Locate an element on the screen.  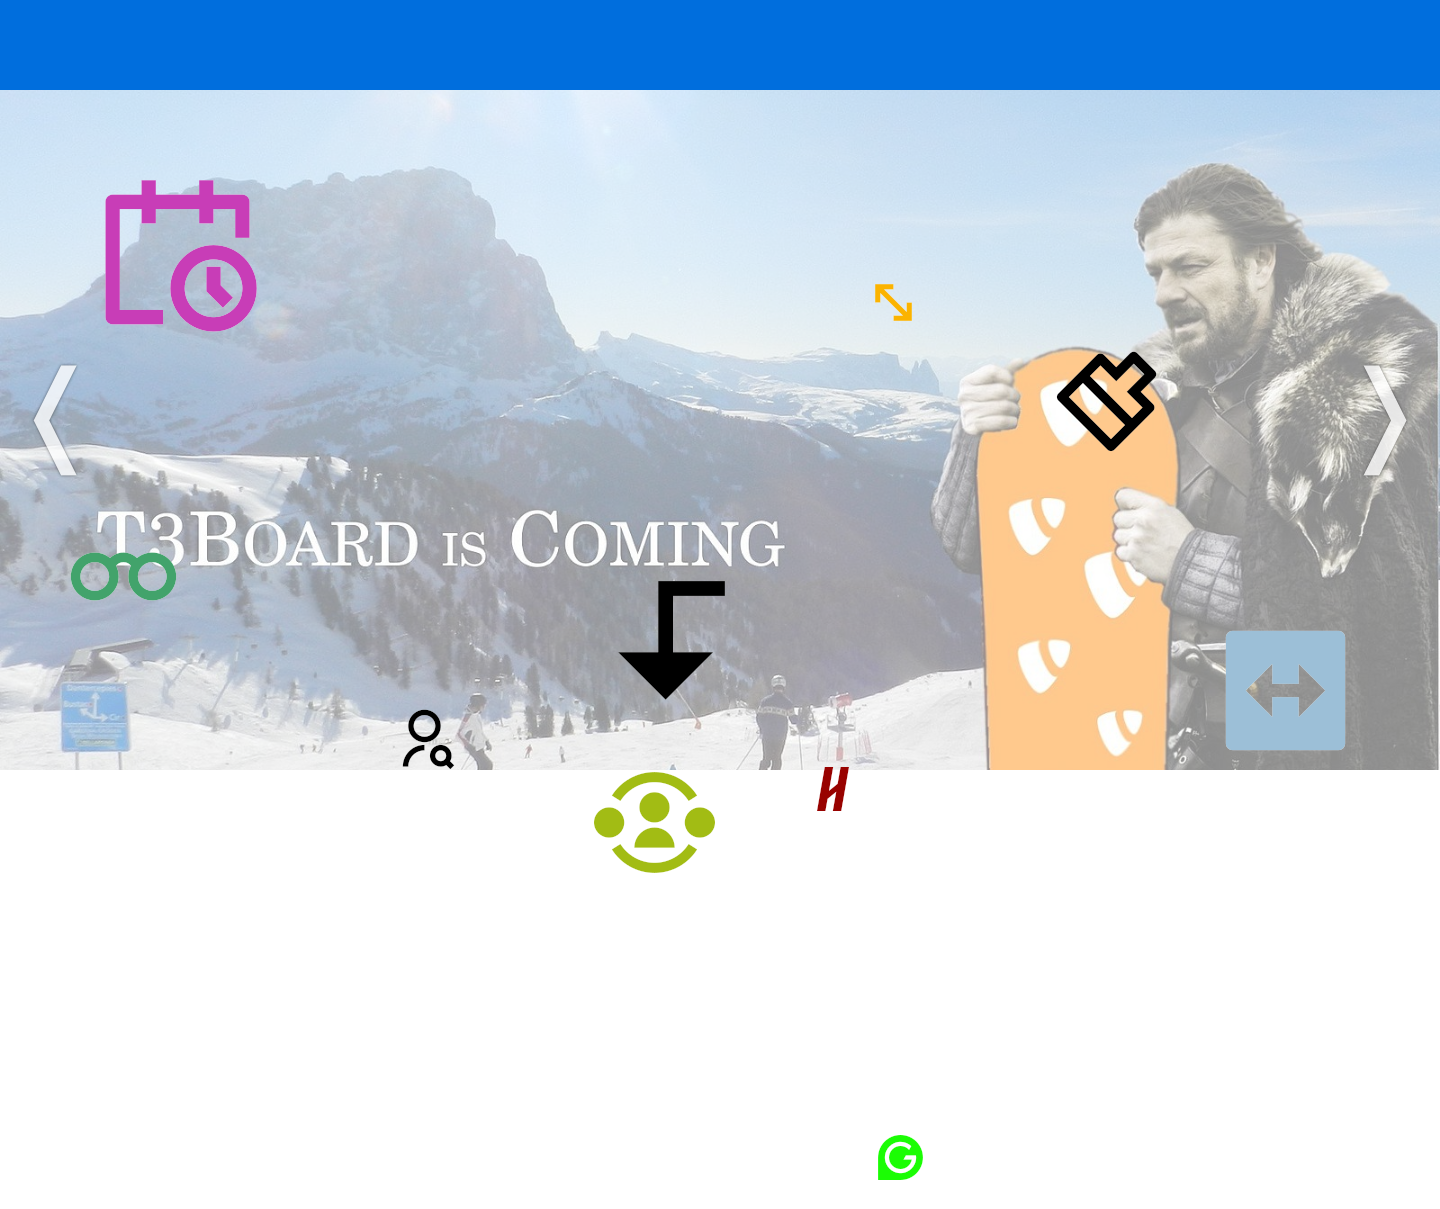
handshake app or platform logo is located at coordinates (833, 789).